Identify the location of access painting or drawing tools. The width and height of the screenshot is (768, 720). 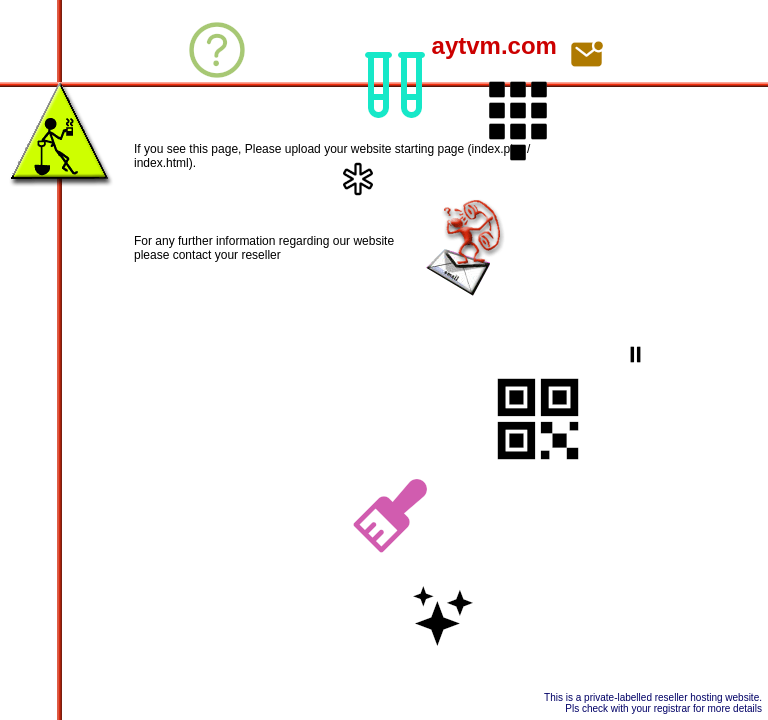
(391, 514).